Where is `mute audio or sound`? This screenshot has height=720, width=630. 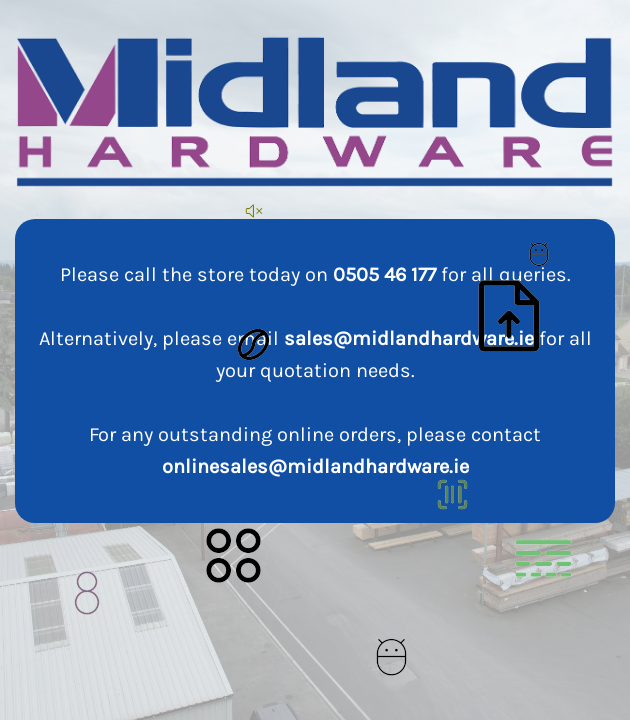
mute audio or sound is located at coordinates (254, 211).